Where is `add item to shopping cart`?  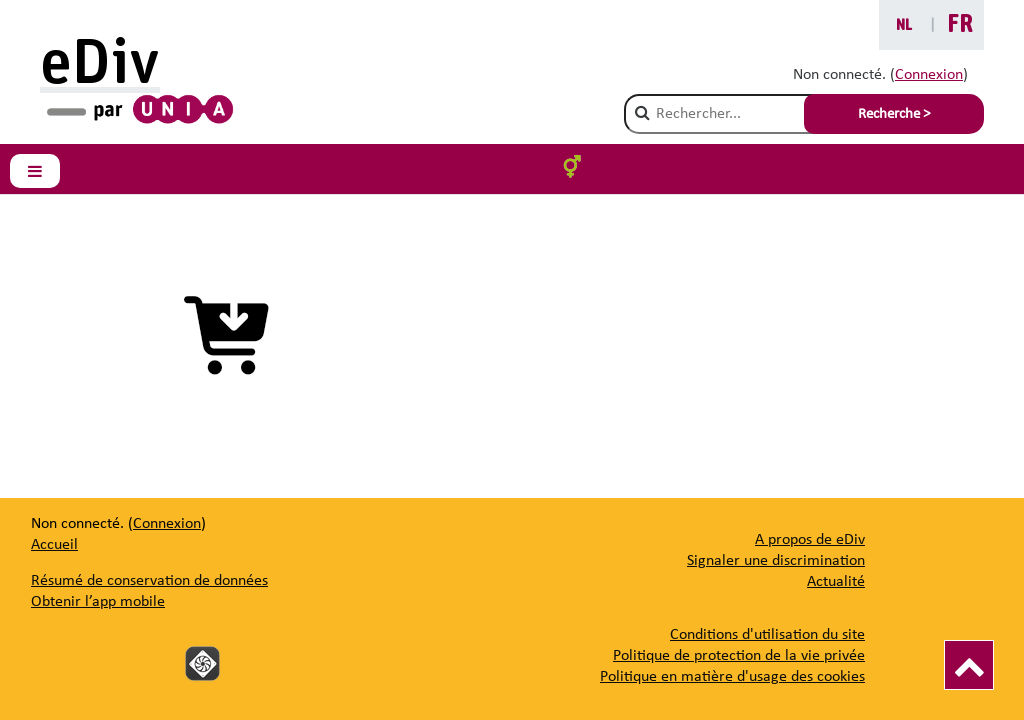
add item to shopping cart is located at coordinates (231, 336).